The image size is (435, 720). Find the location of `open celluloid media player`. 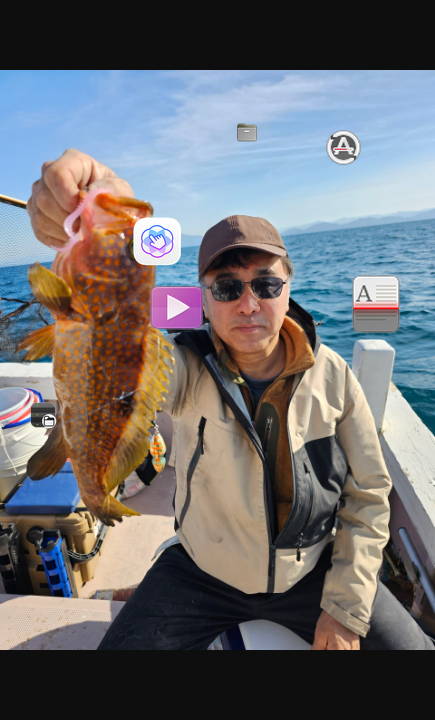

open celluloid media player is located at coordinates (176, 307).